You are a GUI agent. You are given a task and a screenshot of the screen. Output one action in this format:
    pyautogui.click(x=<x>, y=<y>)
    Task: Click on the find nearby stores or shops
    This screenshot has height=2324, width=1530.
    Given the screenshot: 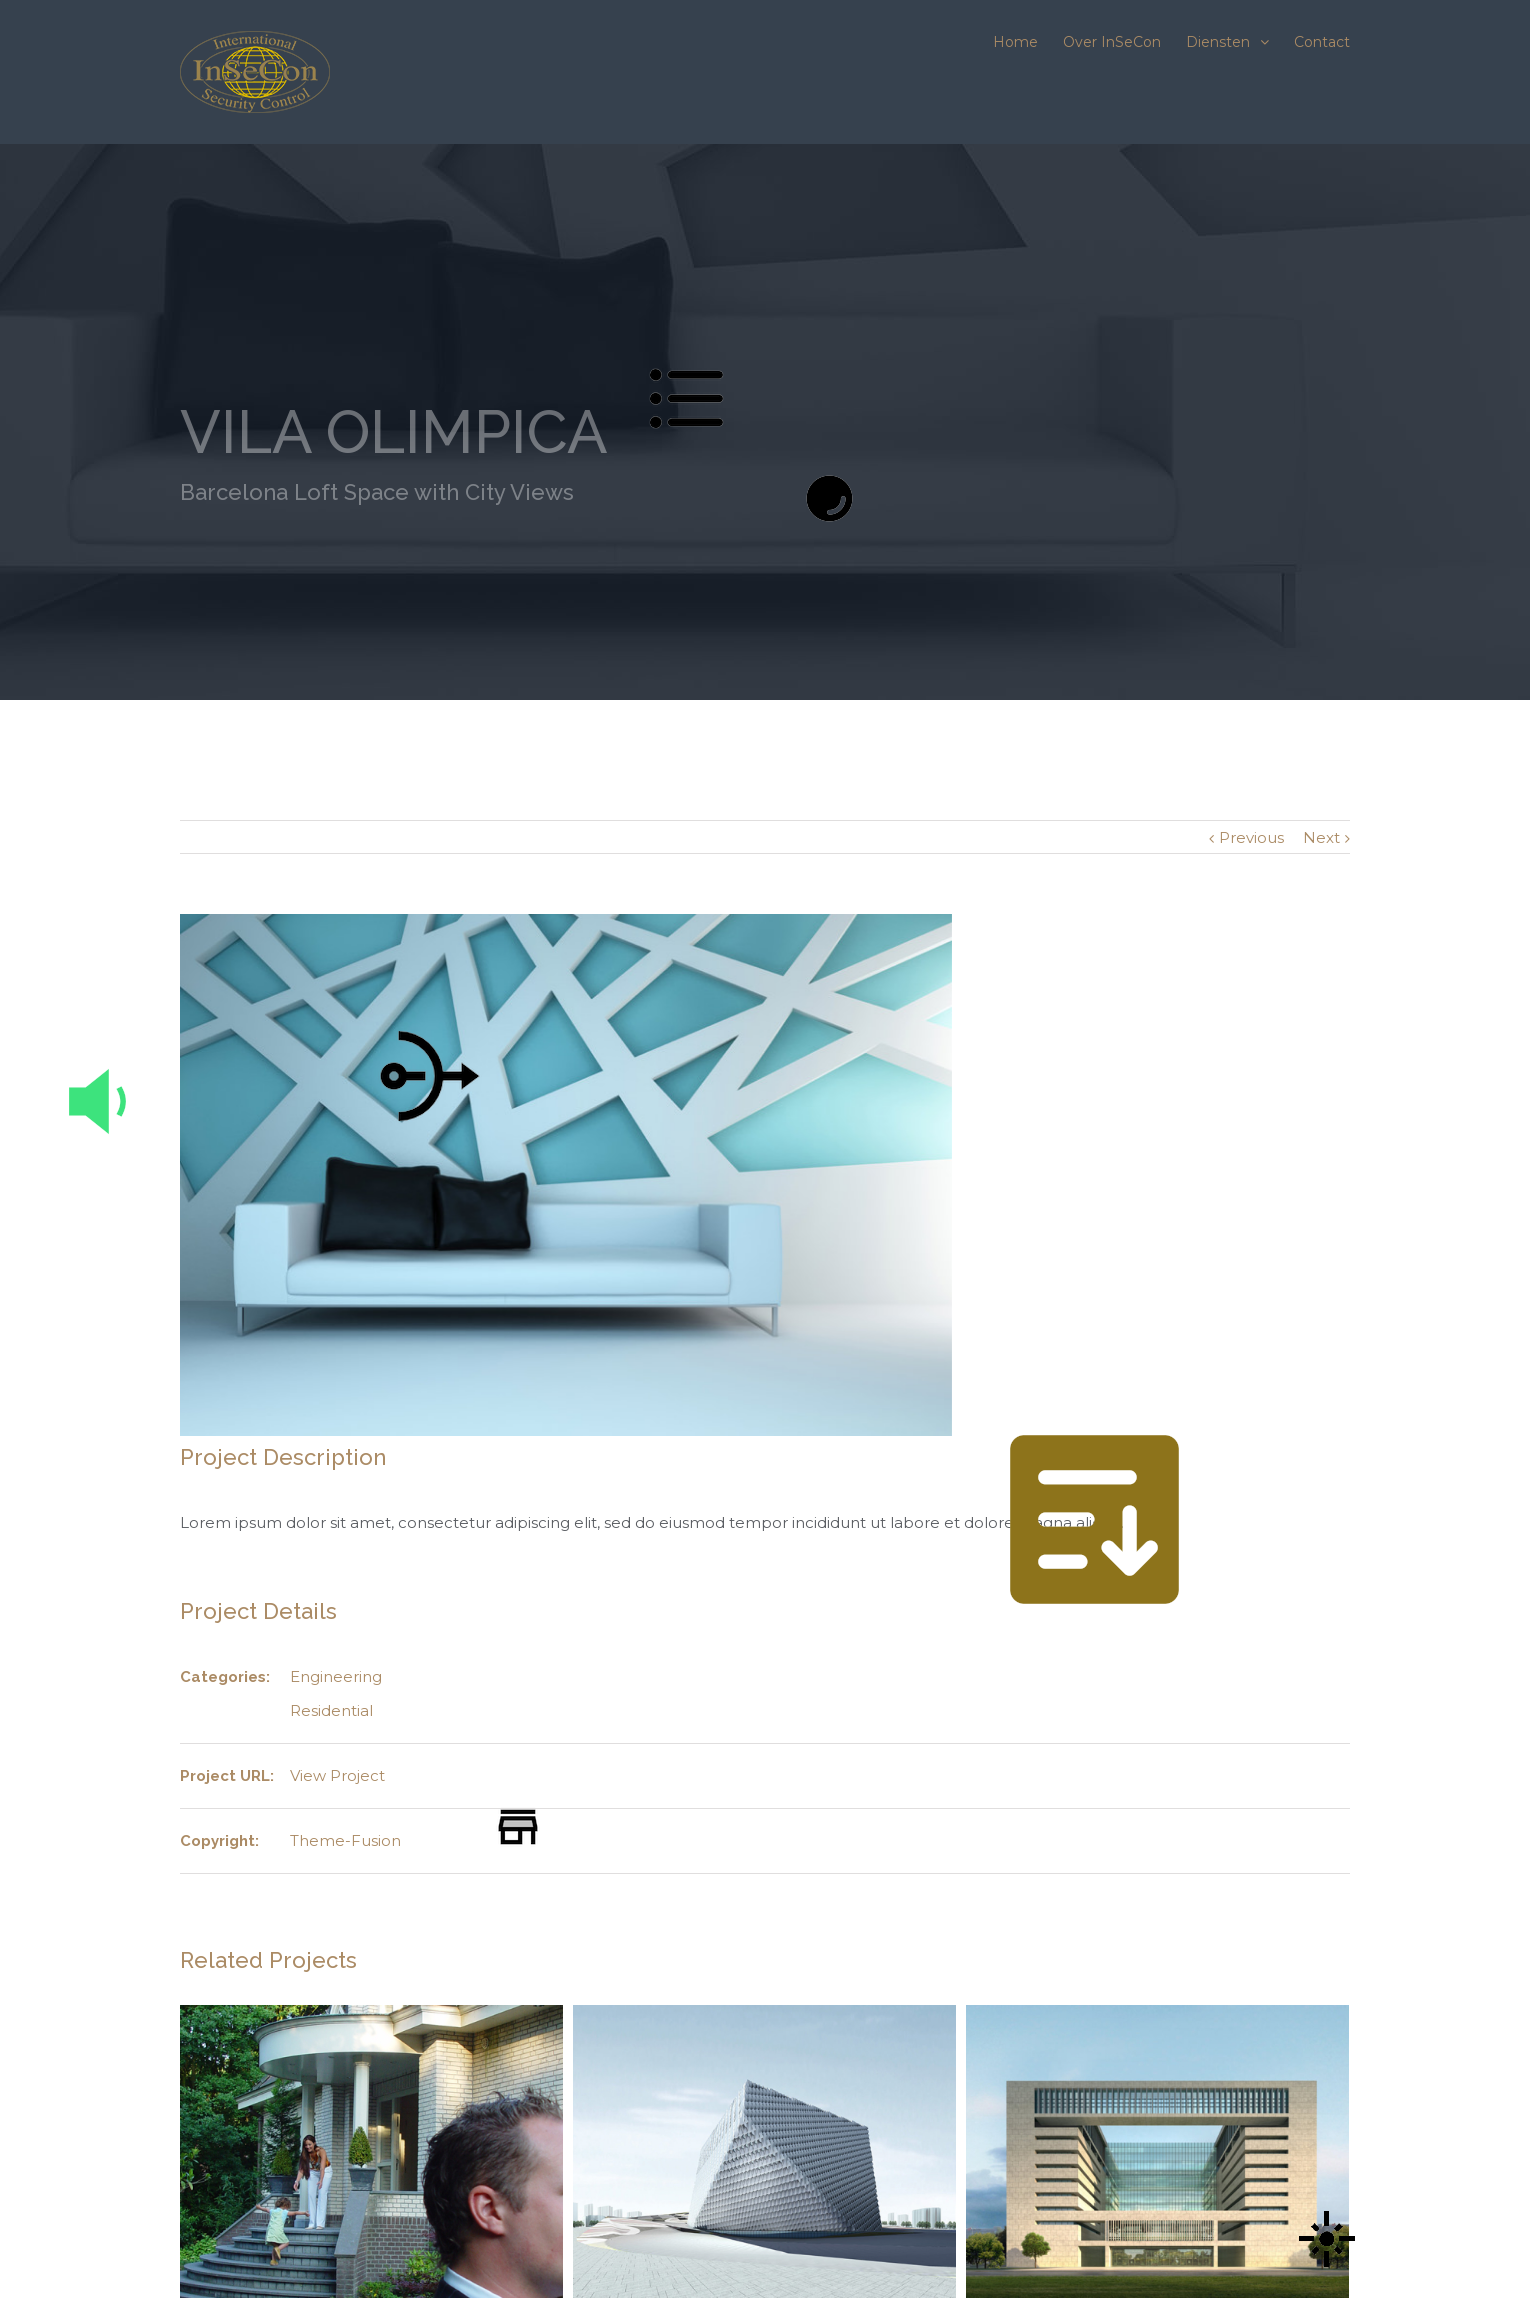 What is the action you would take?
    pyautogui.click(x=518, y=1827)
    